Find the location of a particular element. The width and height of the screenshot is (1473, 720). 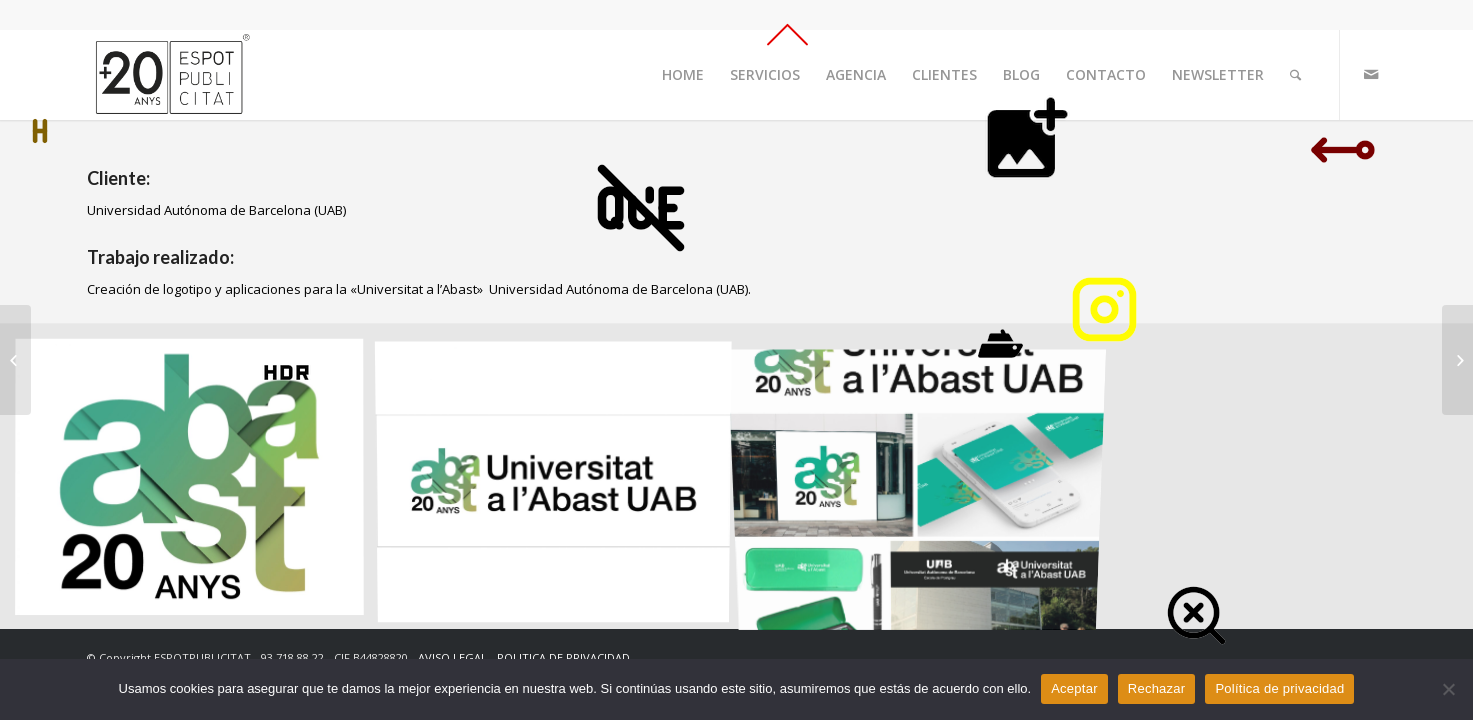

go back to the previous screen is located at coordinates (1343, 150).